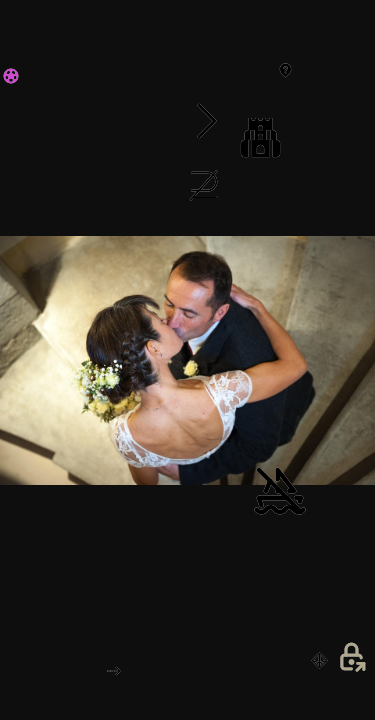 The width and height of the screenshot is (375, 720). Describe the element at coordinates (114, 671) in the screenshot. I see `continue to next step` at that location.